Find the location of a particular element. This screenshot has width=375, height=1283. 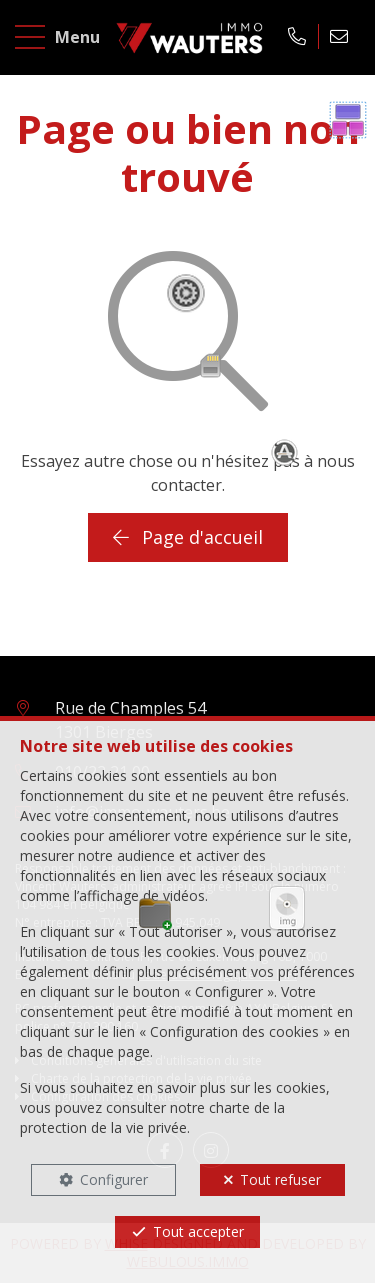

raw disk image file type indicator is located at coordinates (287, 908).